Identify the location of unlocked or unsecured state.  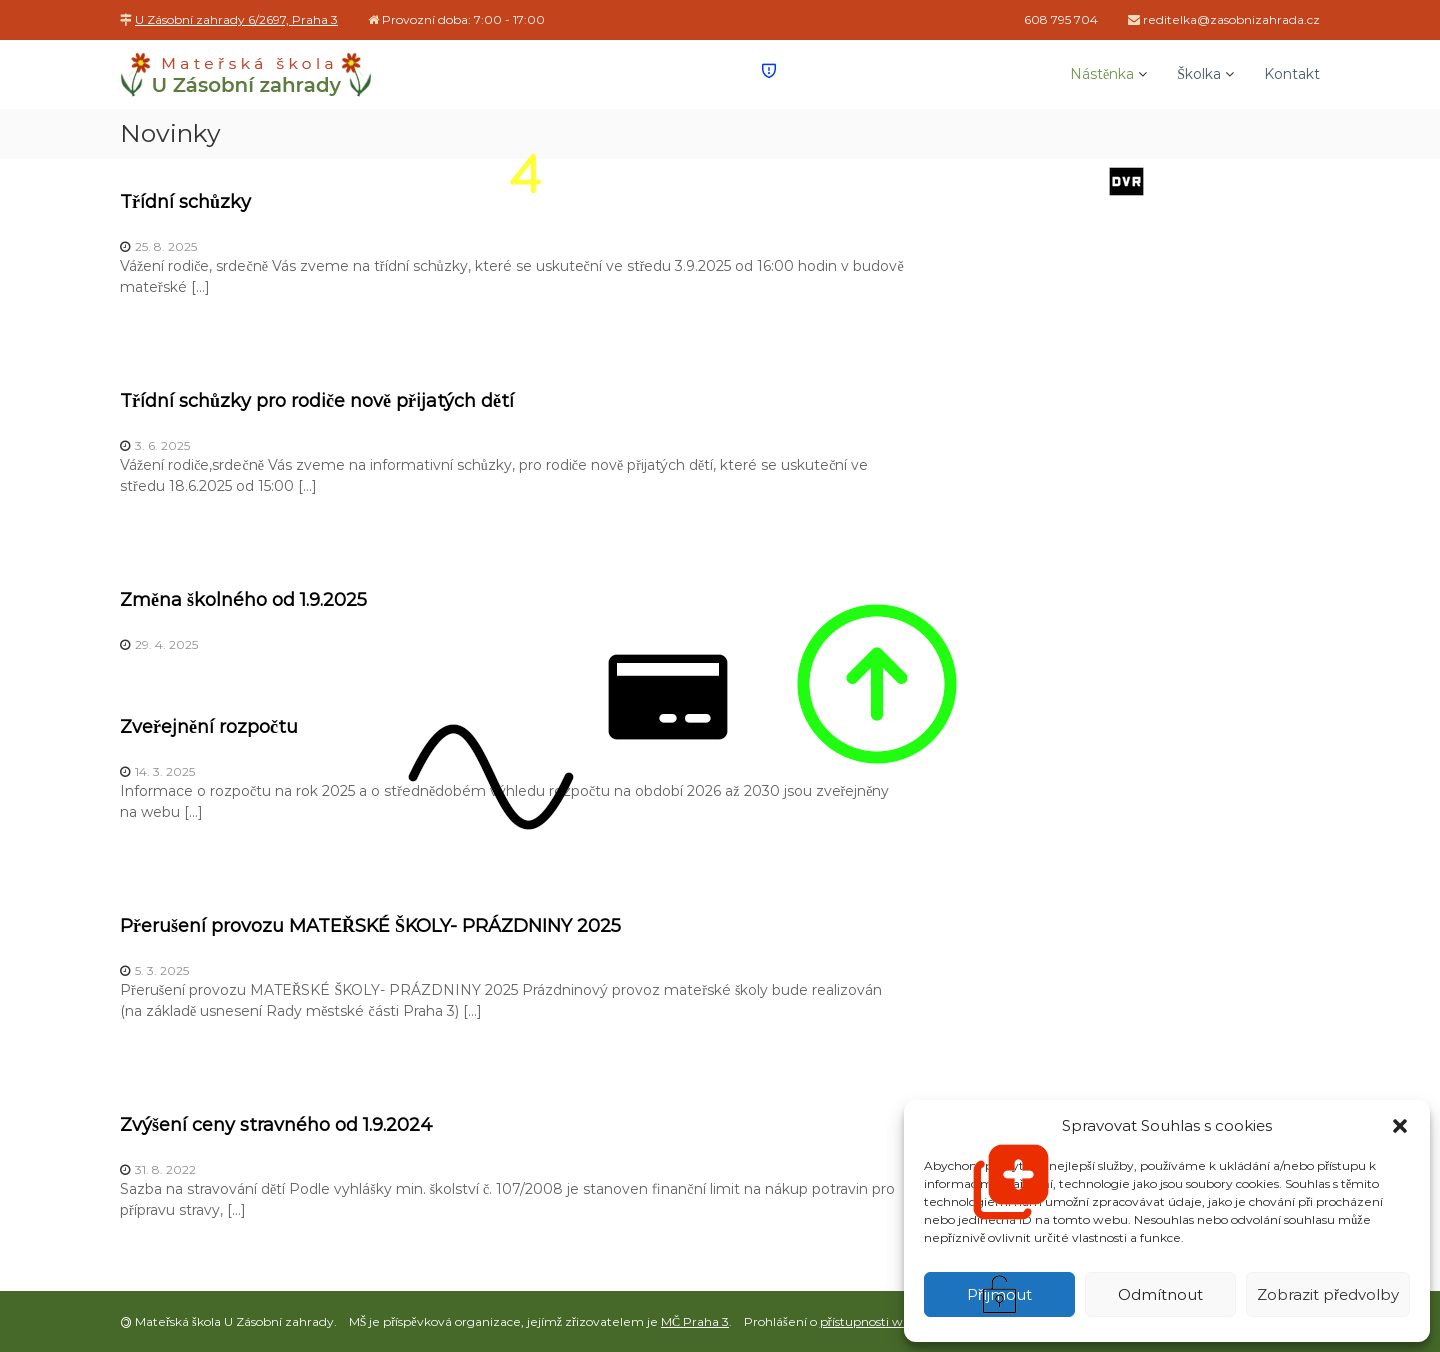
(999, 1296).